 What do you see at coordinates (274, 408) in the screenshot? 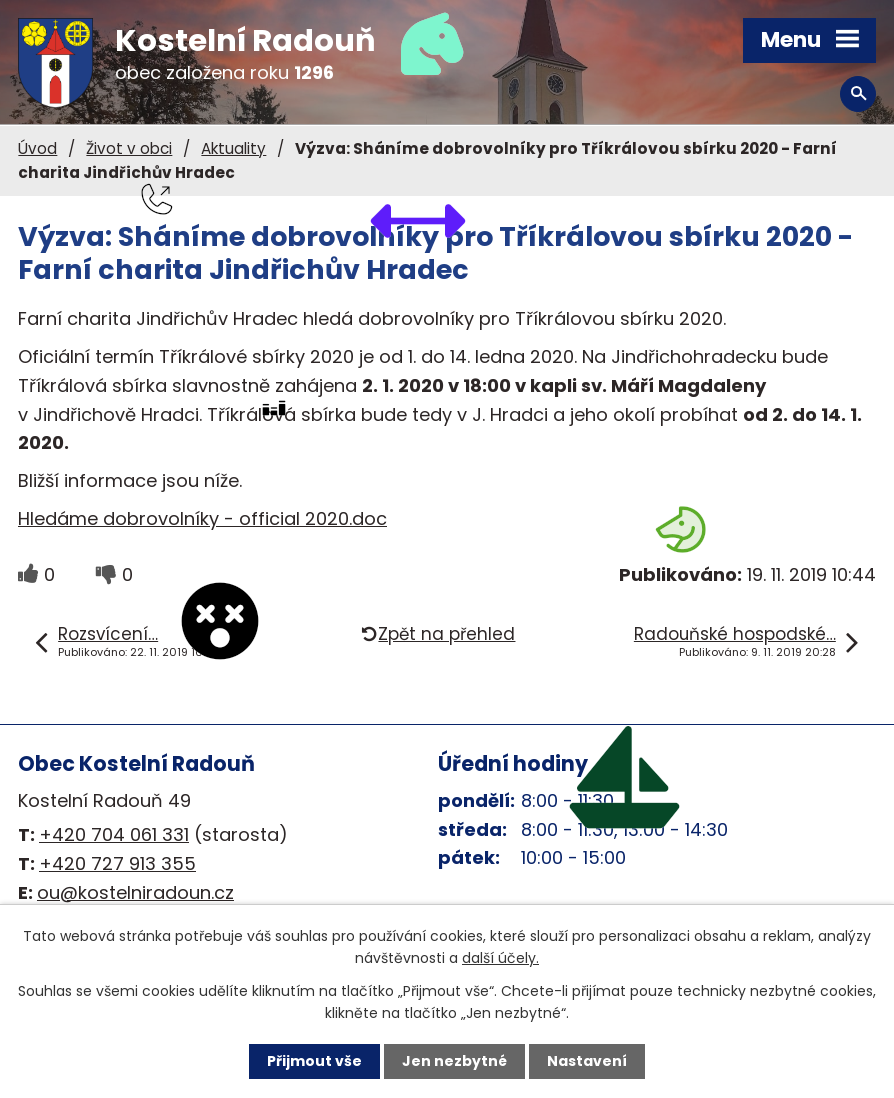
I see `adjust audio equalizer settings` at bounding box center [274, 408].